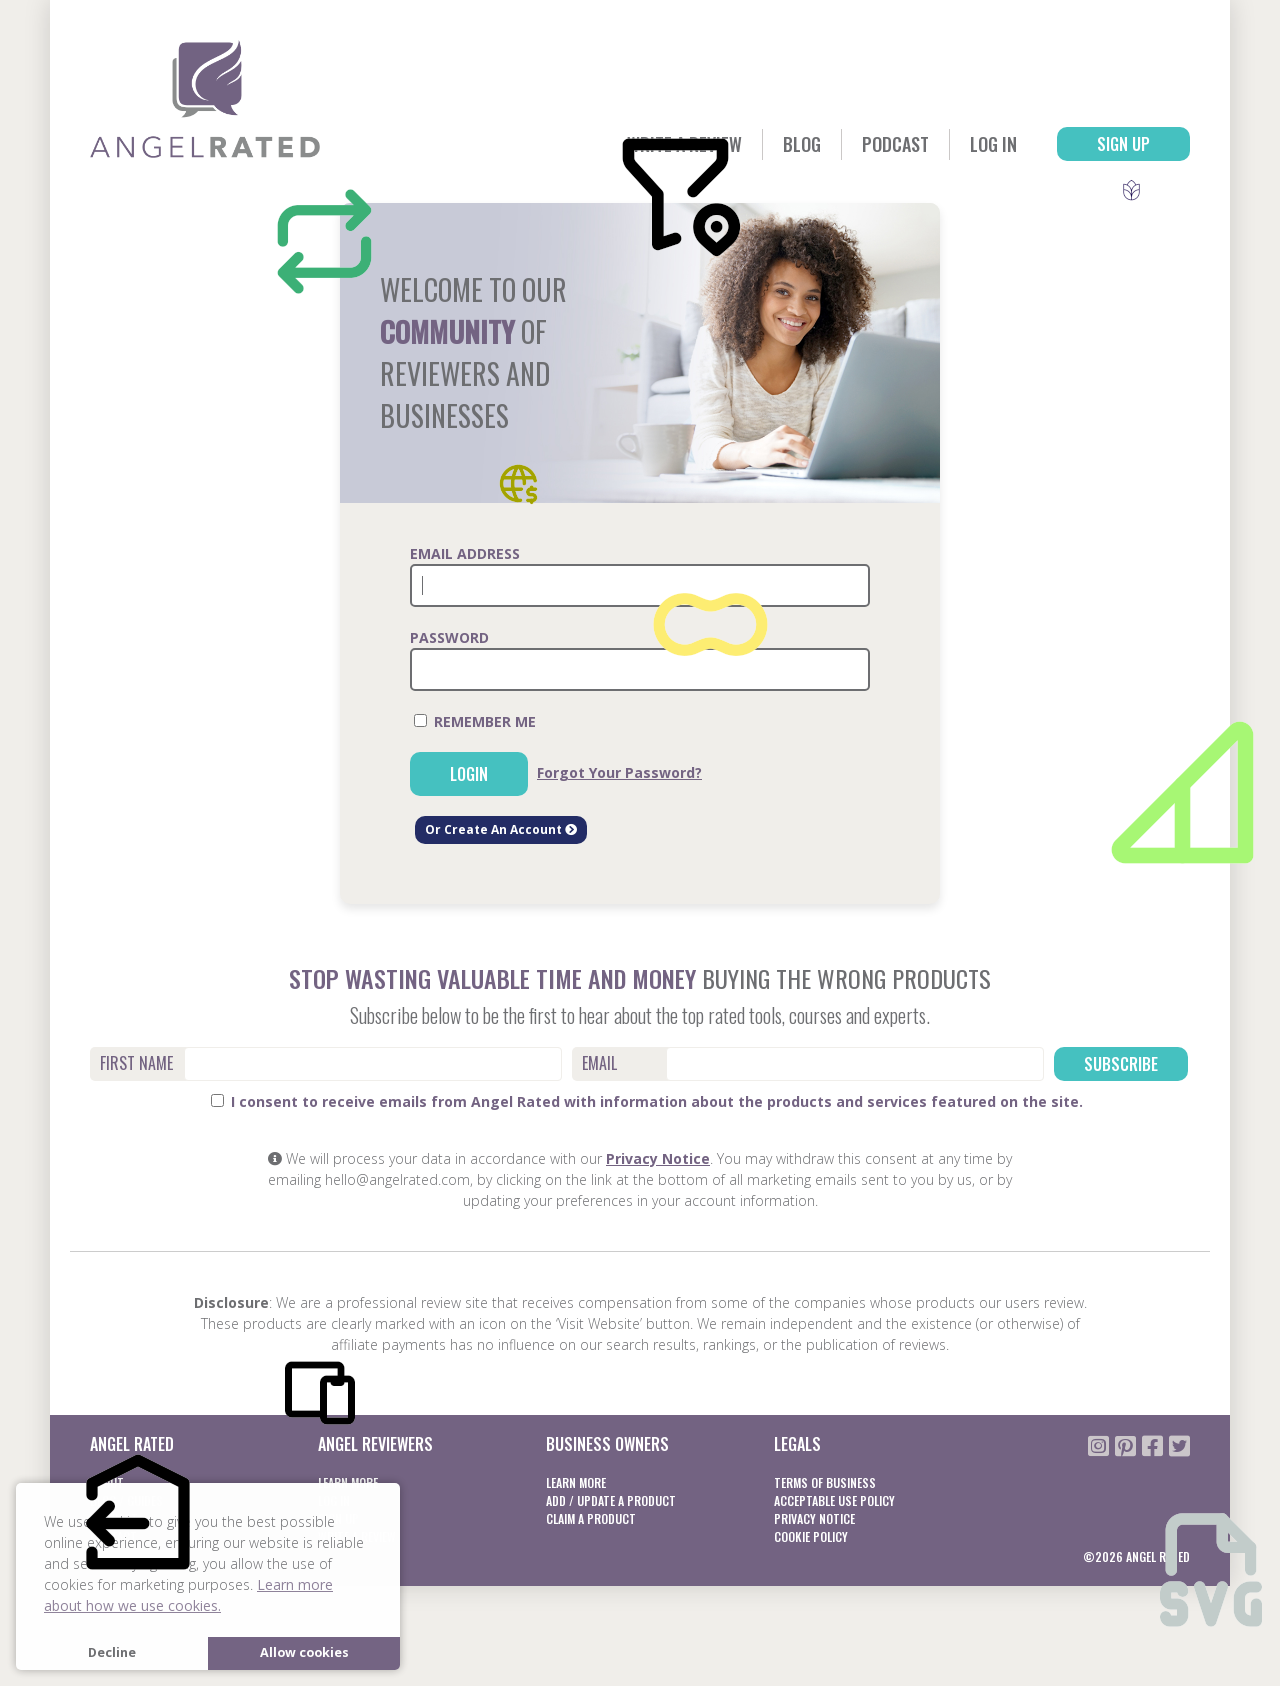 This screenshot has height=1686, width=1280. I want to click on indicates grain or wheat content in food items, so click(1131, 190).